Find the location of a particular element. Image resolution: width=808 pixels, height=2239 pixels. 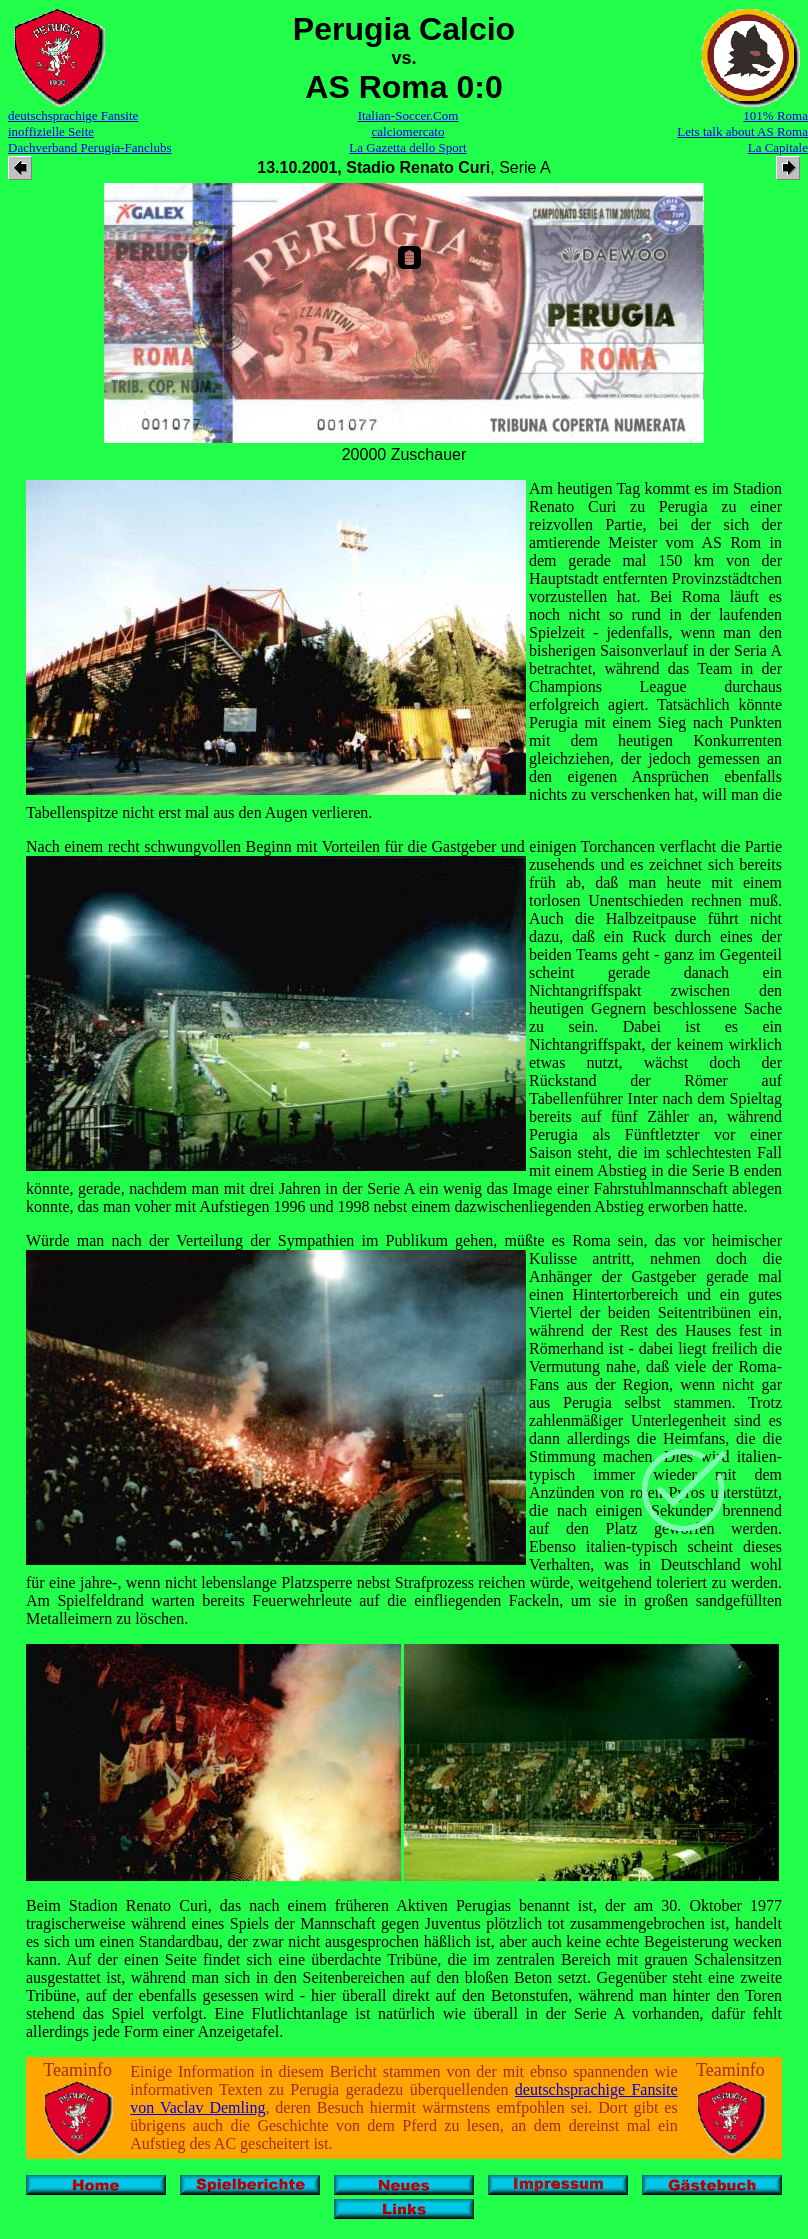

open the Hey email app is located at coordinates (424, 363).